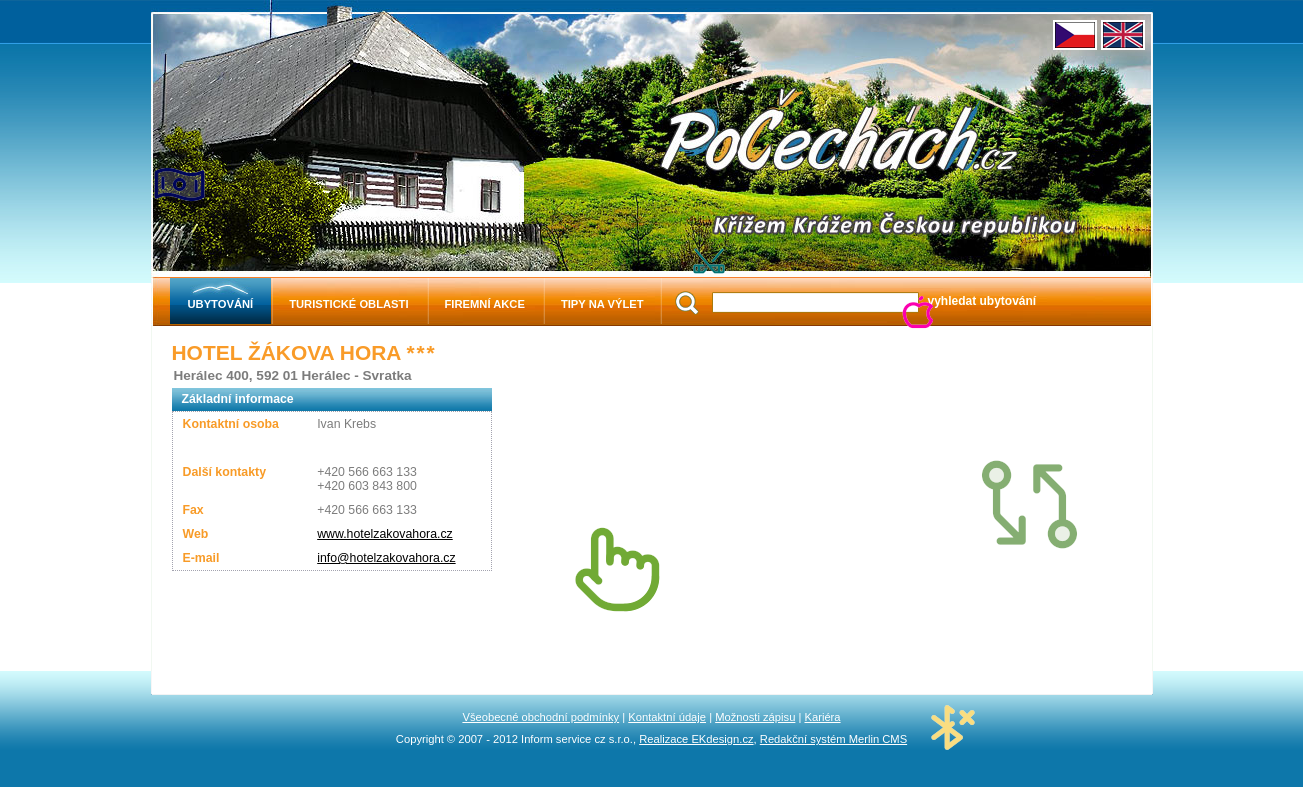 This screenshot has height=788, width=1303. Describe the element at coordinates (709, 261) in the screenshot. I see `view hockey scores and updates` at that location.